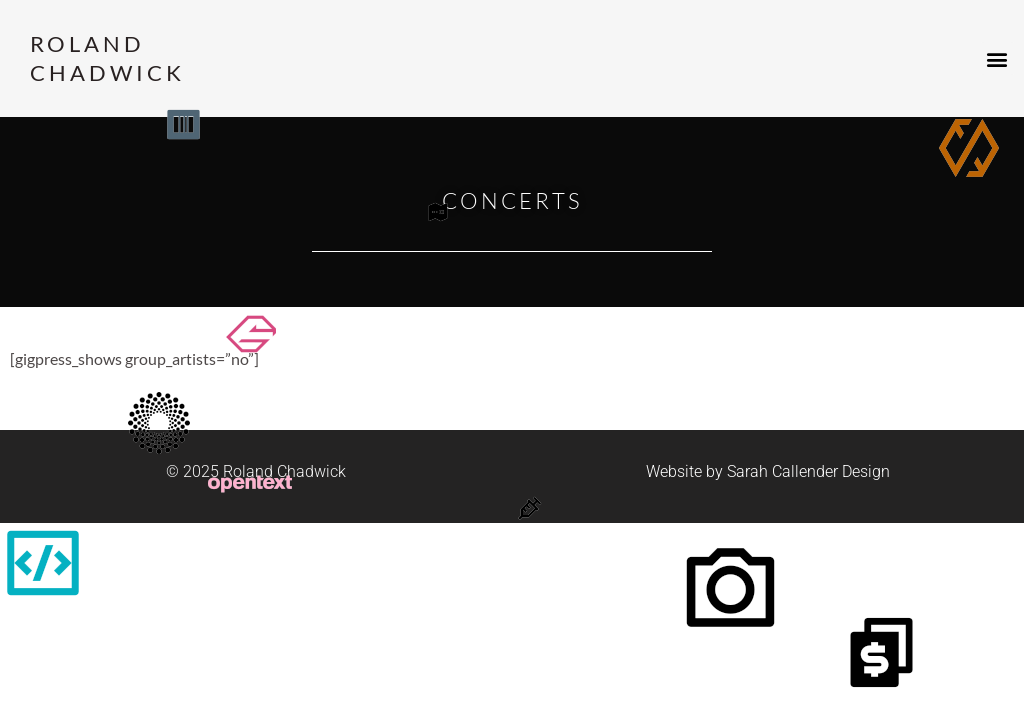 This screenshot has height=720, width=1024. I want to click on take a photo, so click(730, 587).